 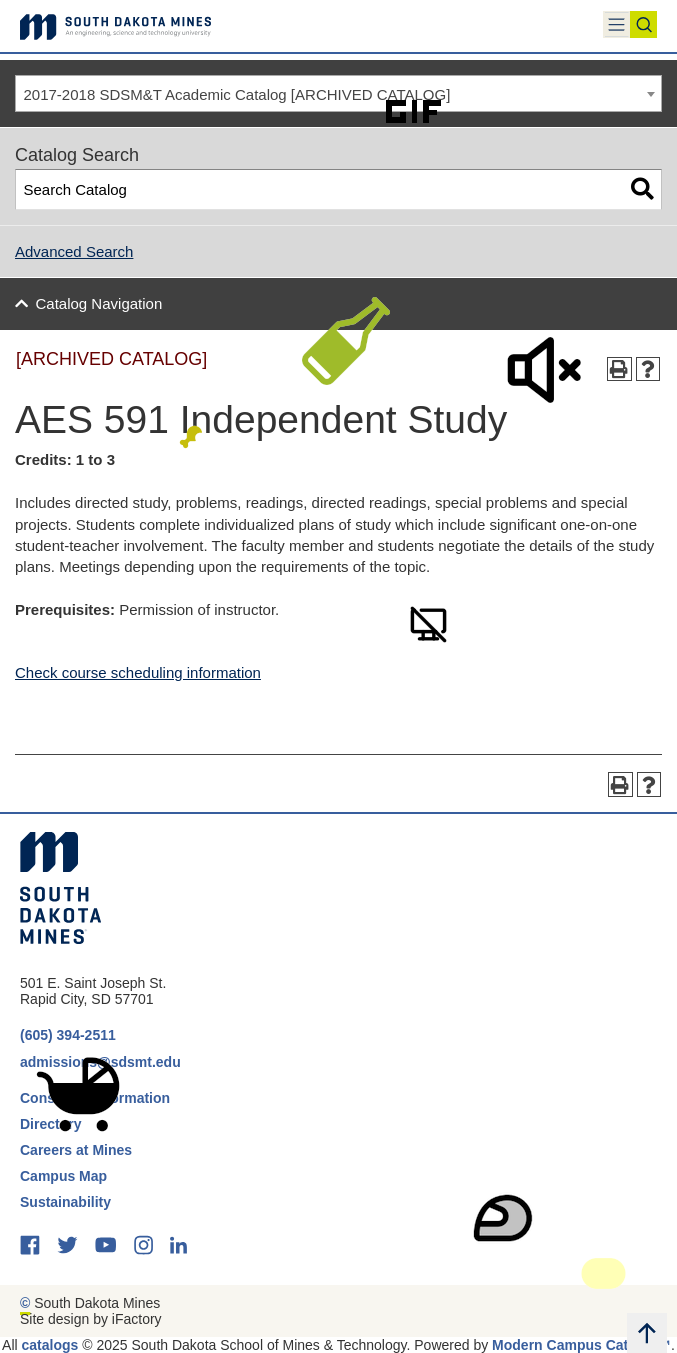 What do you see at coordinates (344, 342) in the screenshot?
I see `browse or access beer and beverage options` at bounding box center [344, 342].